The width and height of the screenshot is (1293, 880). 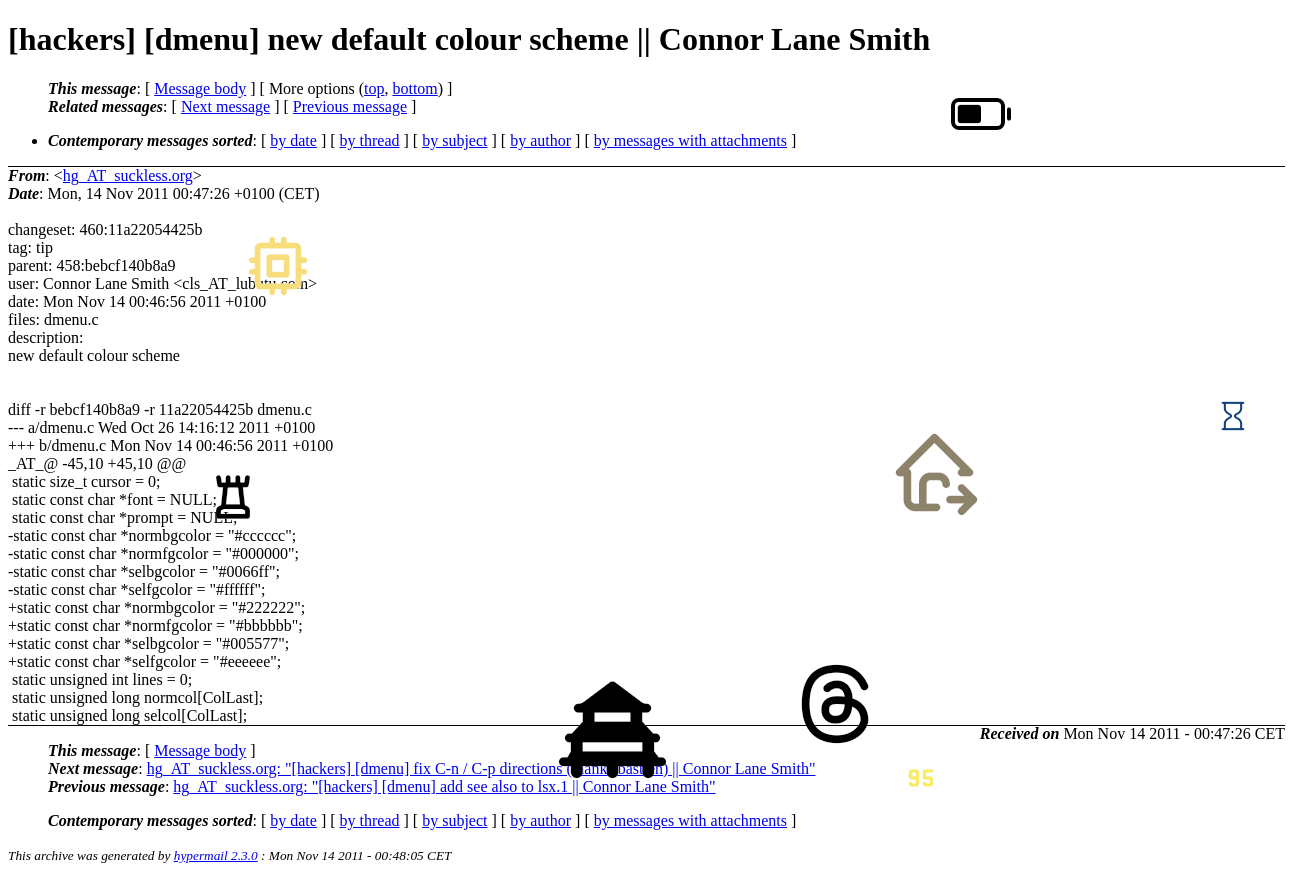 I want to click on indicates item number 95 in a list or sequence, so click(x=921, y=778).